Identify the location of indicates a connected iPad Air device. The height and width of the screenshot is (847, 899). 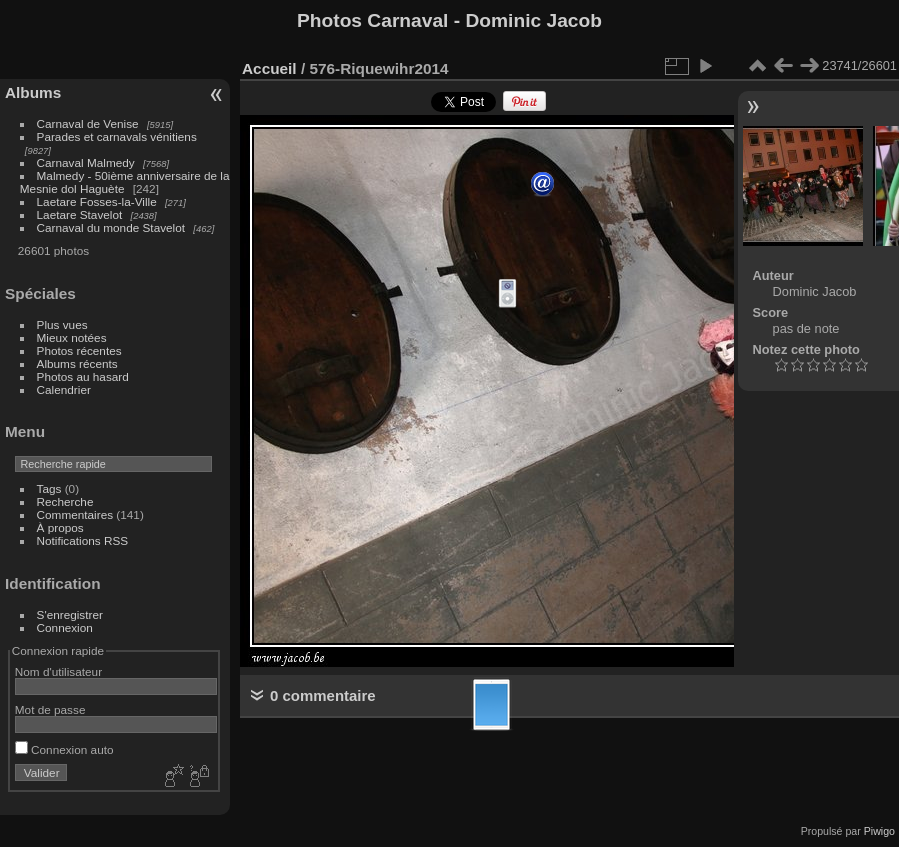
(491, 704).